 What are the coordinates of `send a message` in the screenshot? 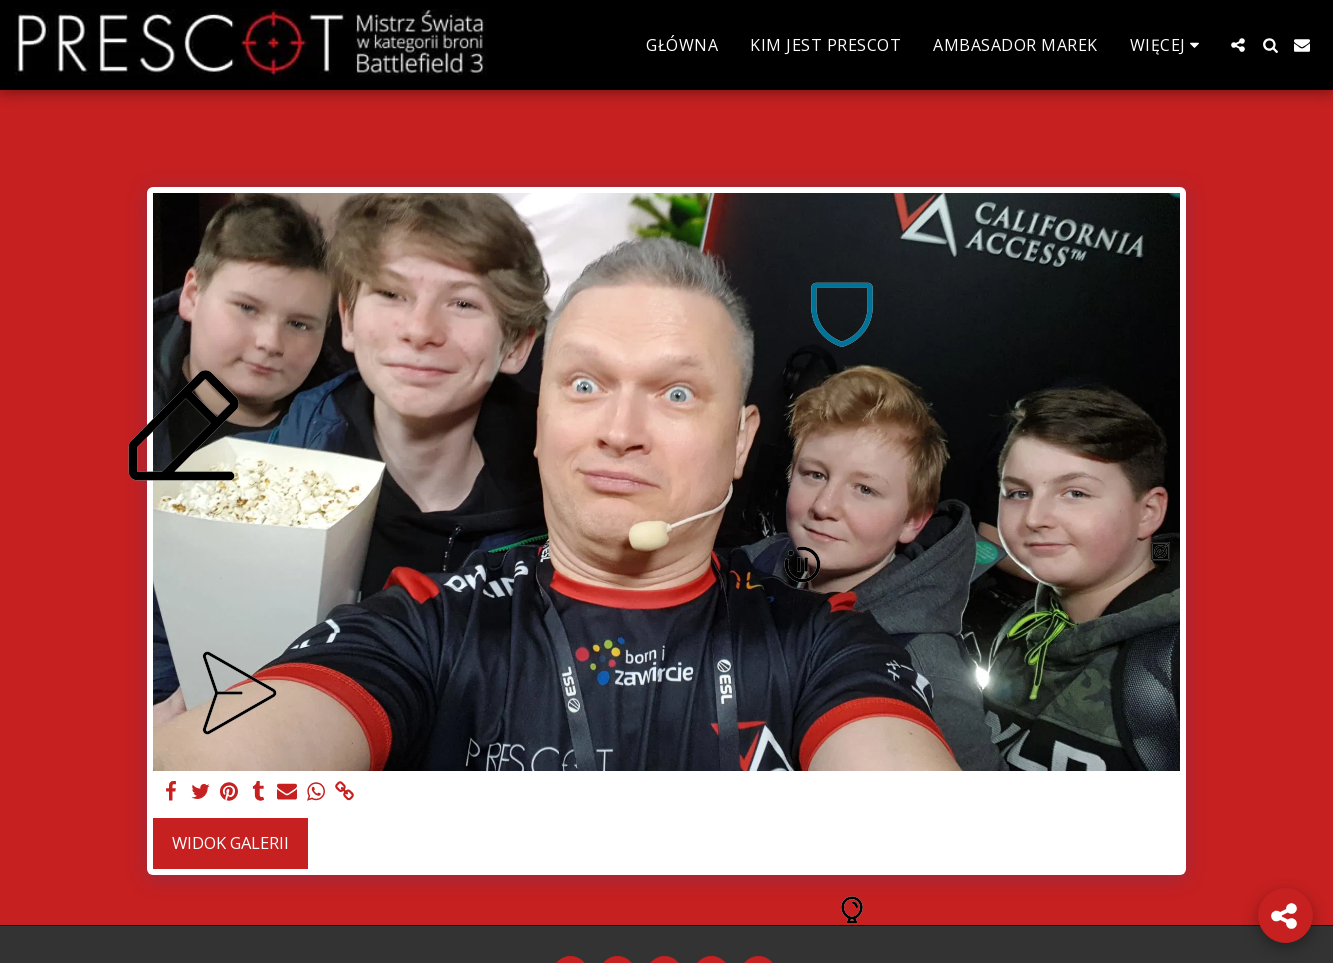 It's located at (235, 693).